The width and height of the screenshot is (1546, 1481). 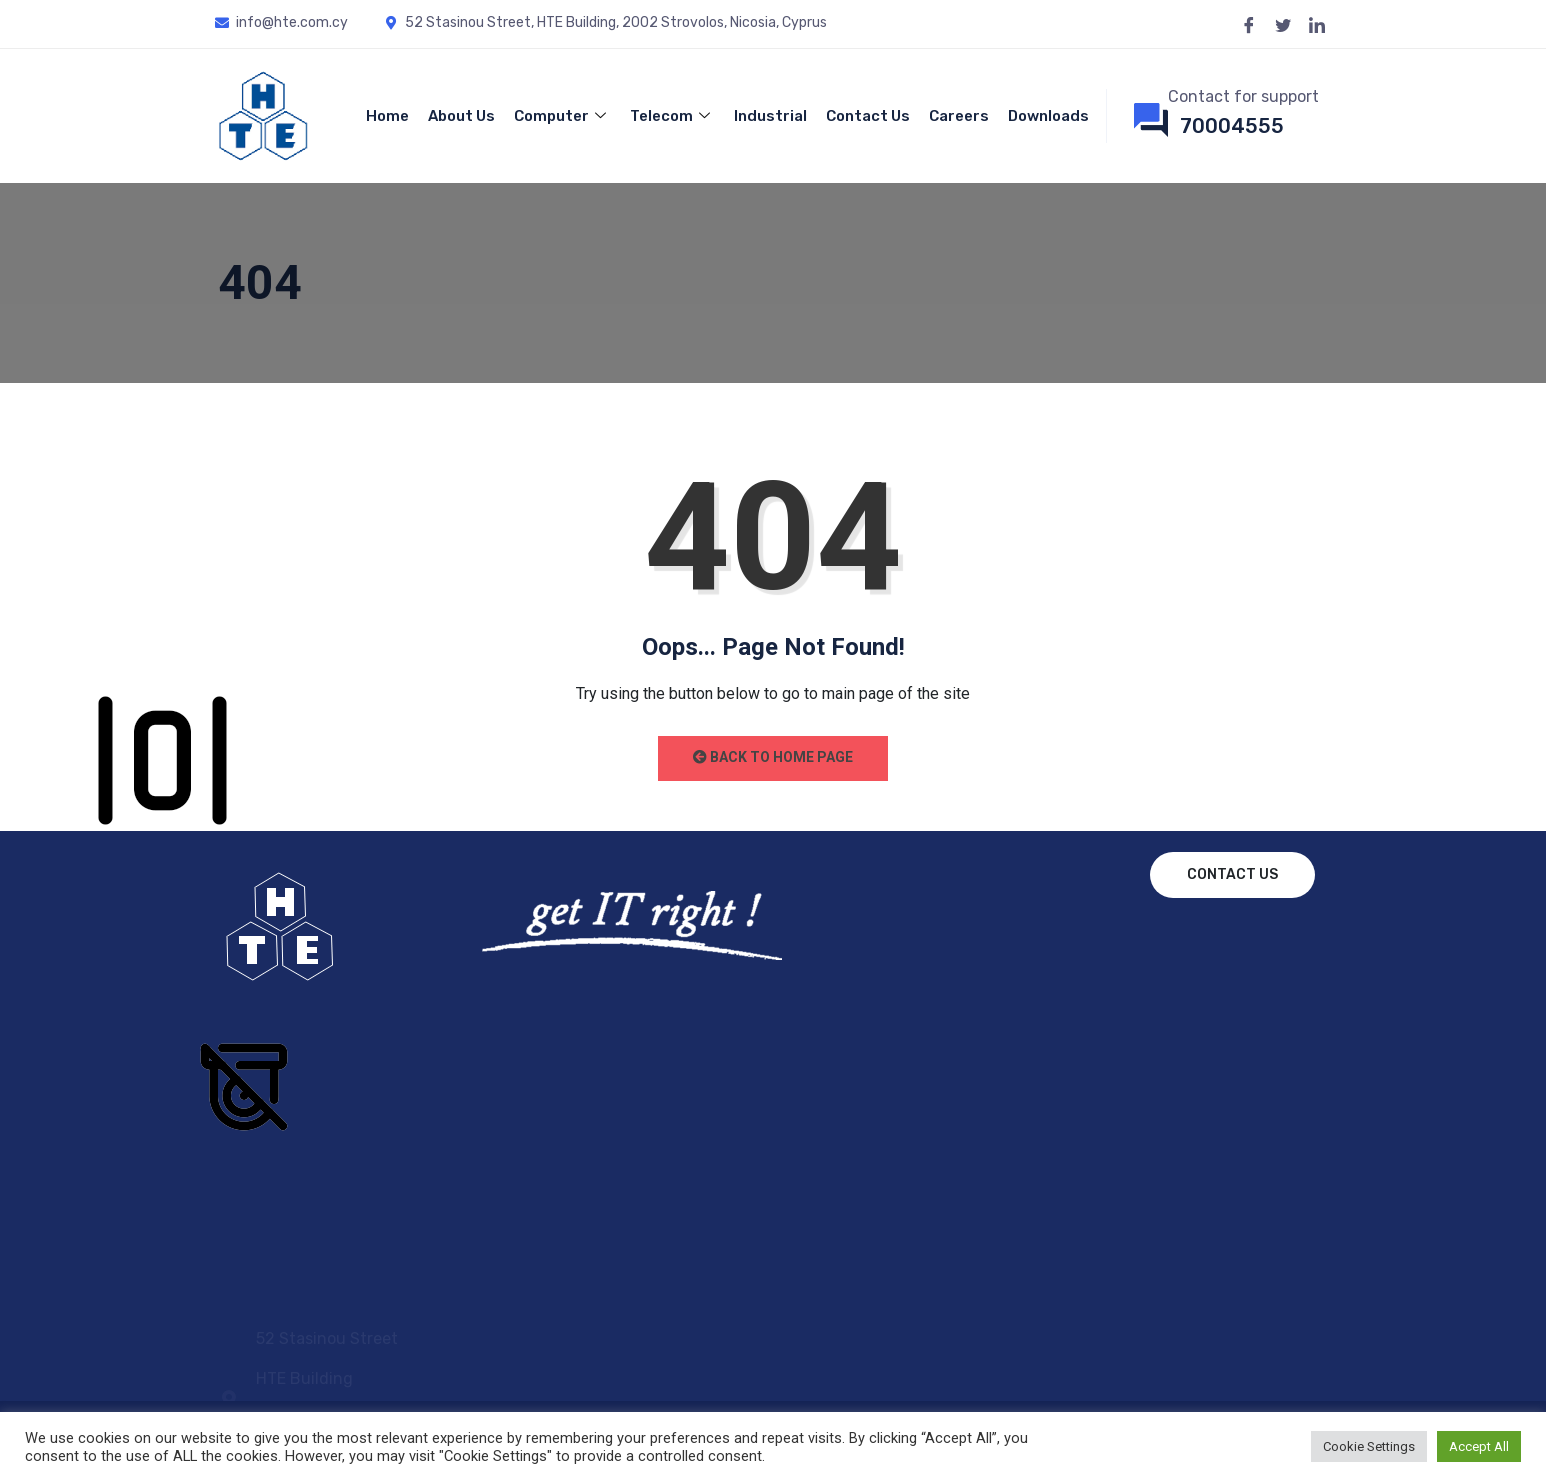 What do you see at coordinates (162, 760) in the screenshot?
I see `distribute layers evenly in vertical space` at bounding box center [162, 760].